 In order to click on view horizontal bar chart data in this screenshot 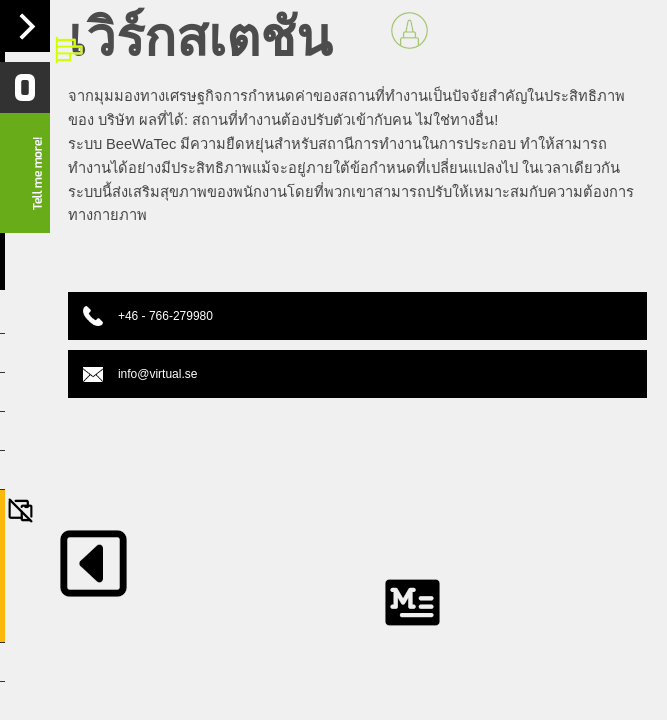, I will do `click(68, 50)`.